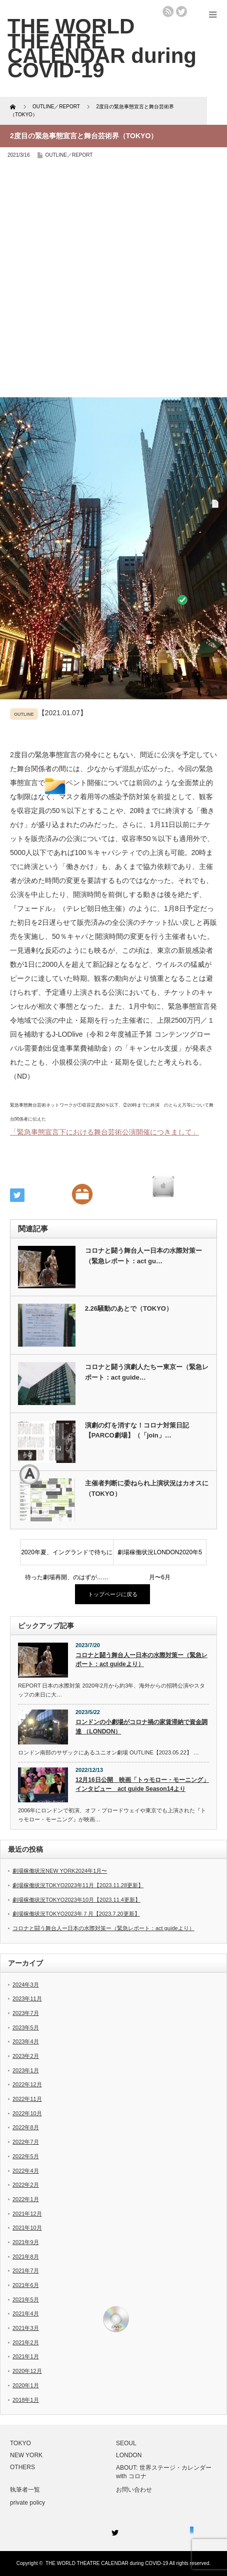 Image resolution: width=227 pixels, height=2576 pixels. I want to click on iPhone 7 device icon for system identification, so click(192, 2530).